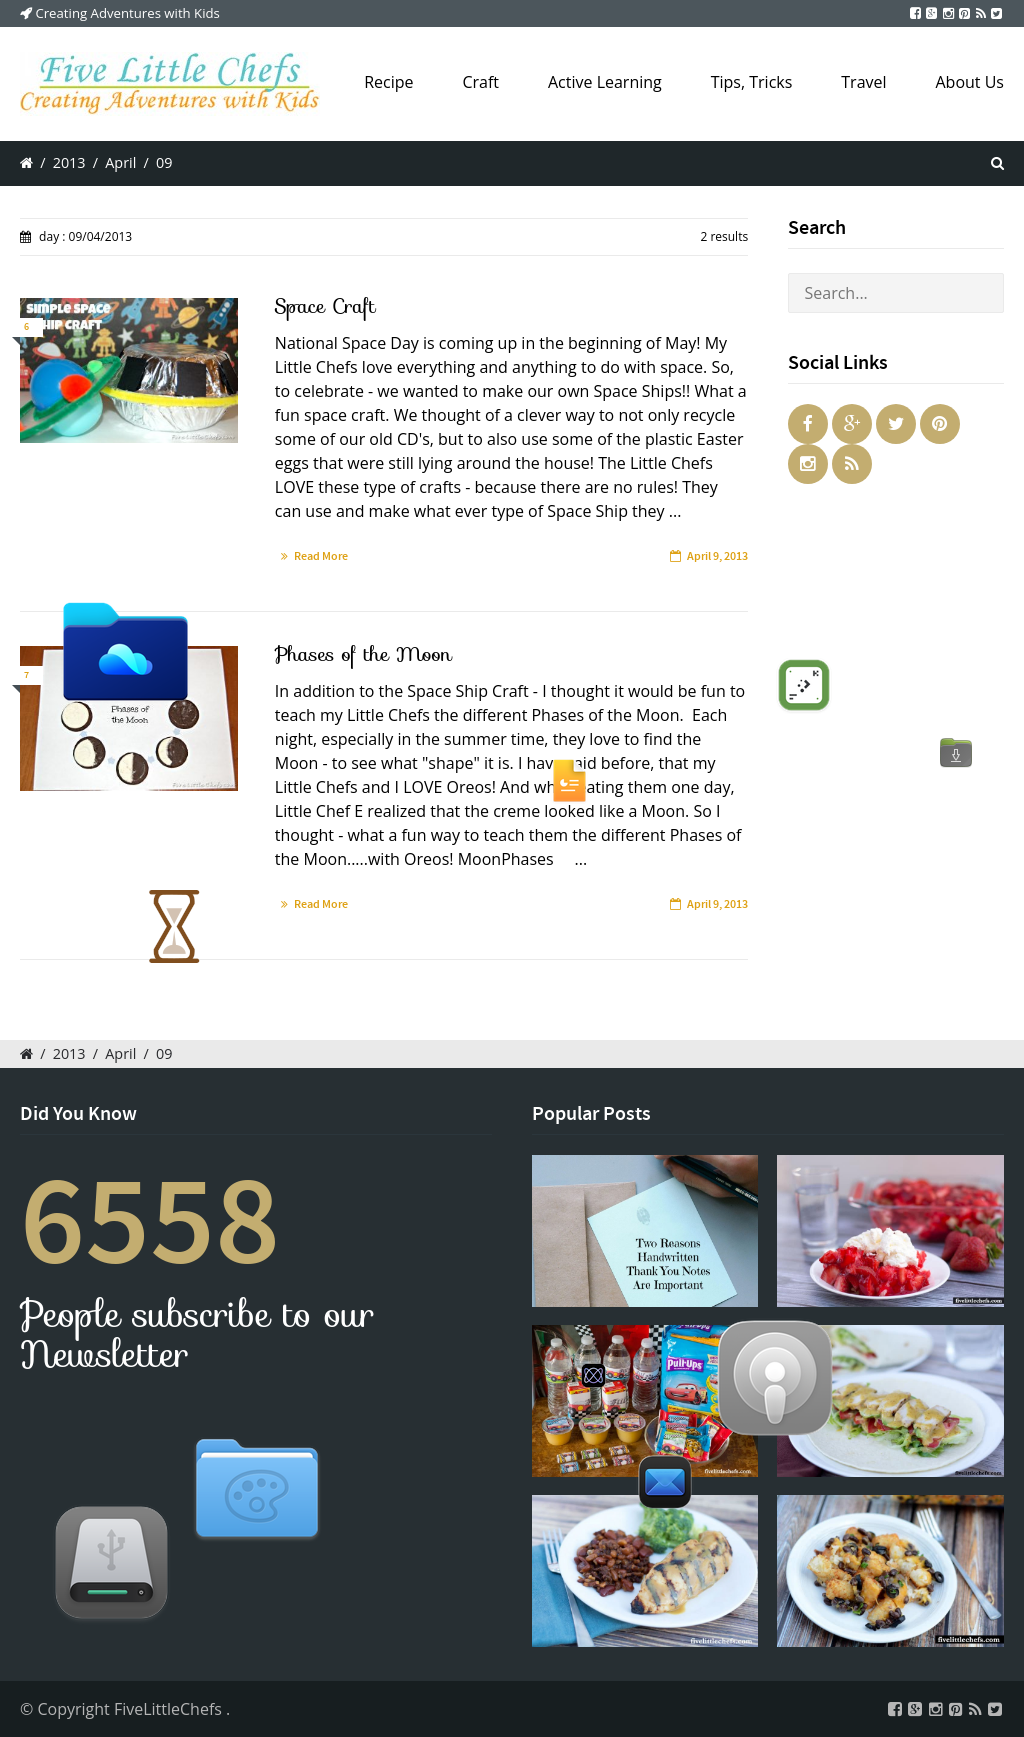  I want to click on open folder containing 2D artwork files, so click(257, 1488).